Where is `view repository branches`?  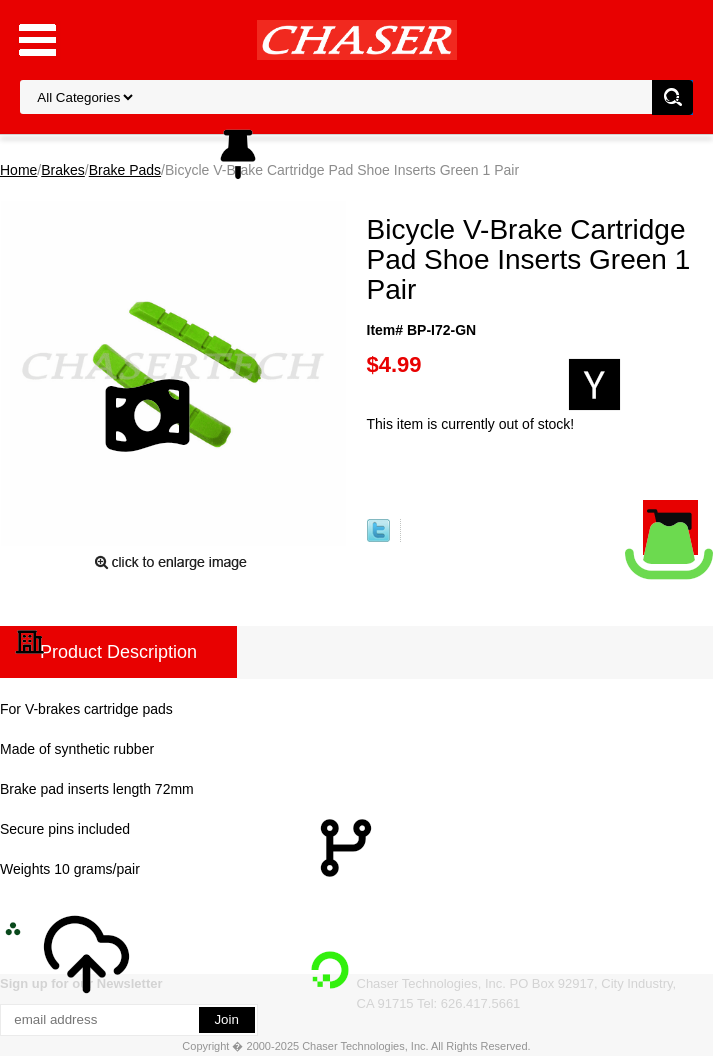 view repository branches is located at coordinates (346, 848).